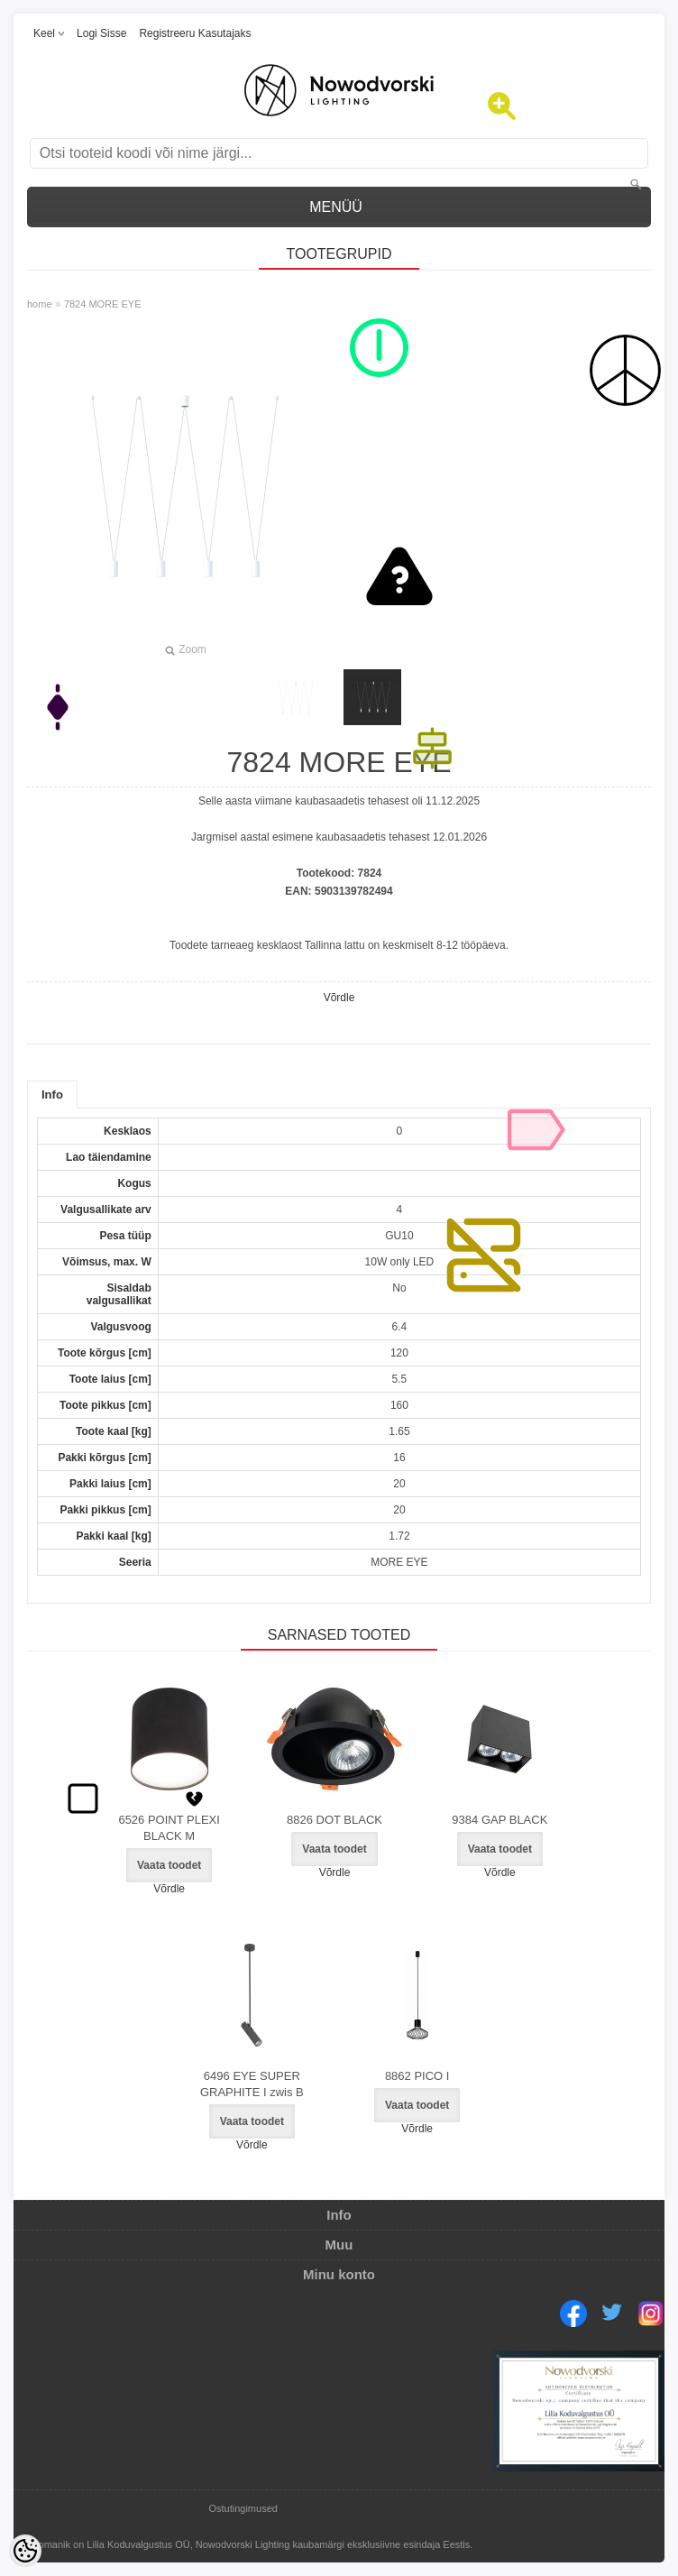 The height and width of the screenshot is (2576, 678). What do you see at coordinates (432, 748) in the screenshot?
I see `align objects to horizontal center` at bounding box center [432, 748].